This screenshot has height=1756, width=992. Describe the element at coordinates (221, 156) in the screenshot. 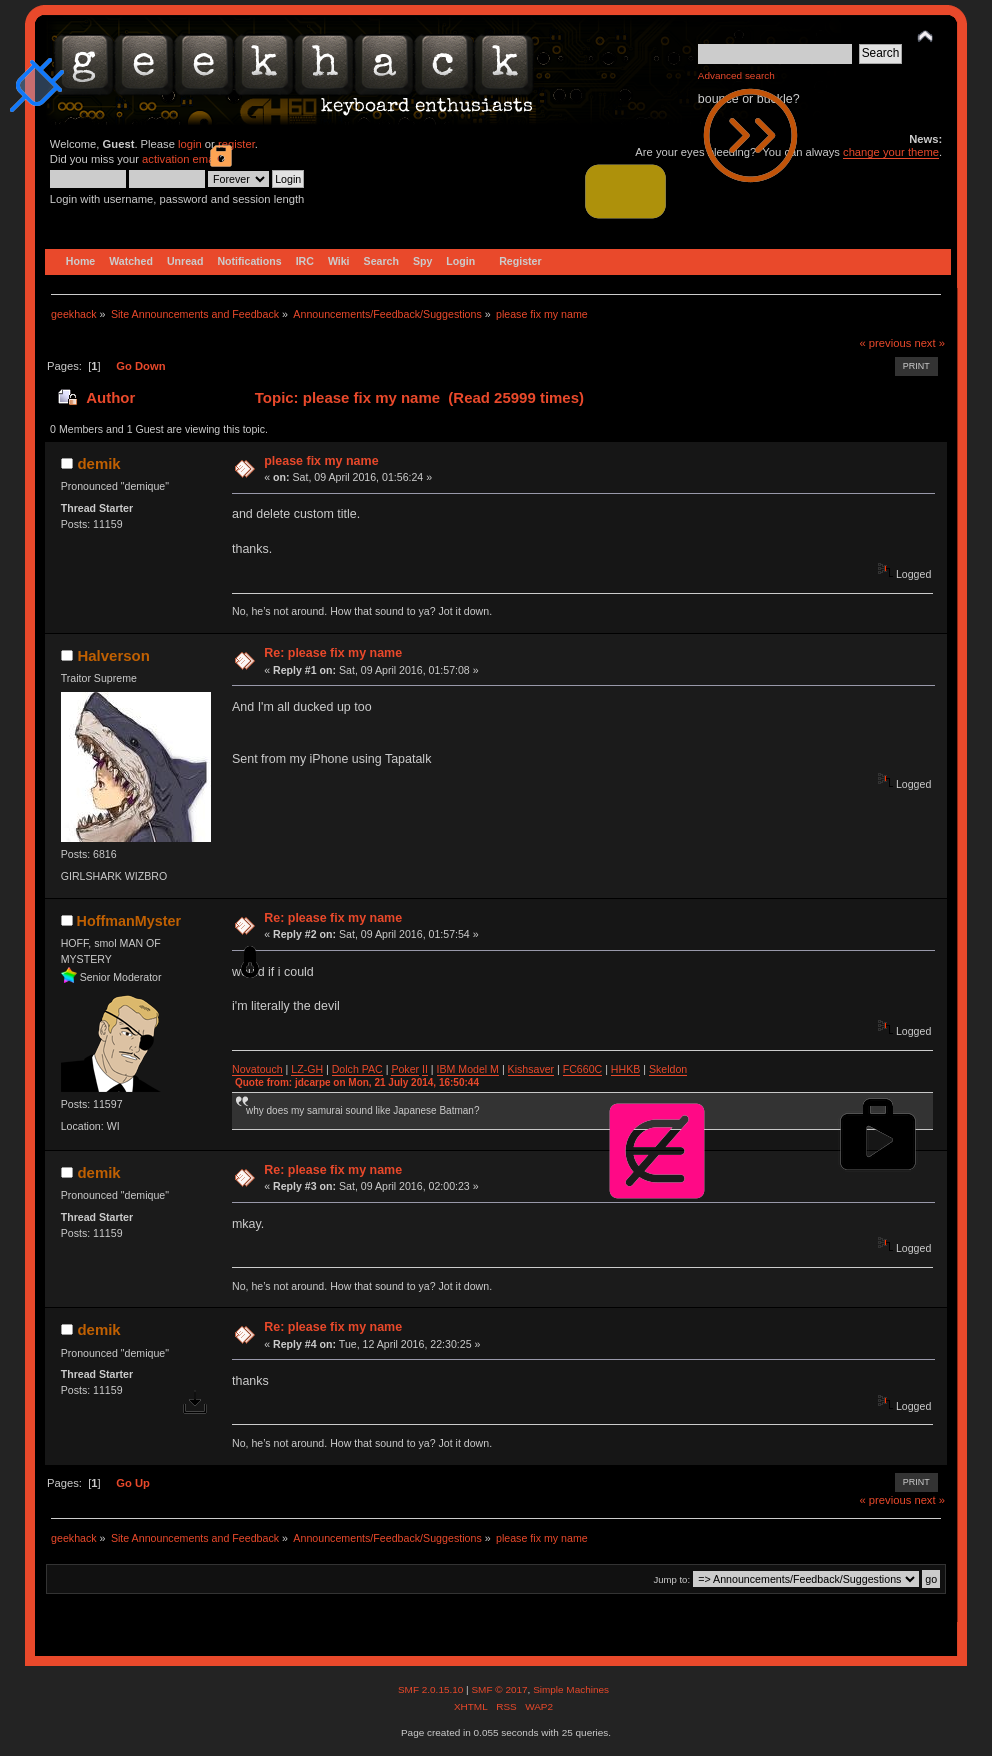

I see `save current file or document` at that location.